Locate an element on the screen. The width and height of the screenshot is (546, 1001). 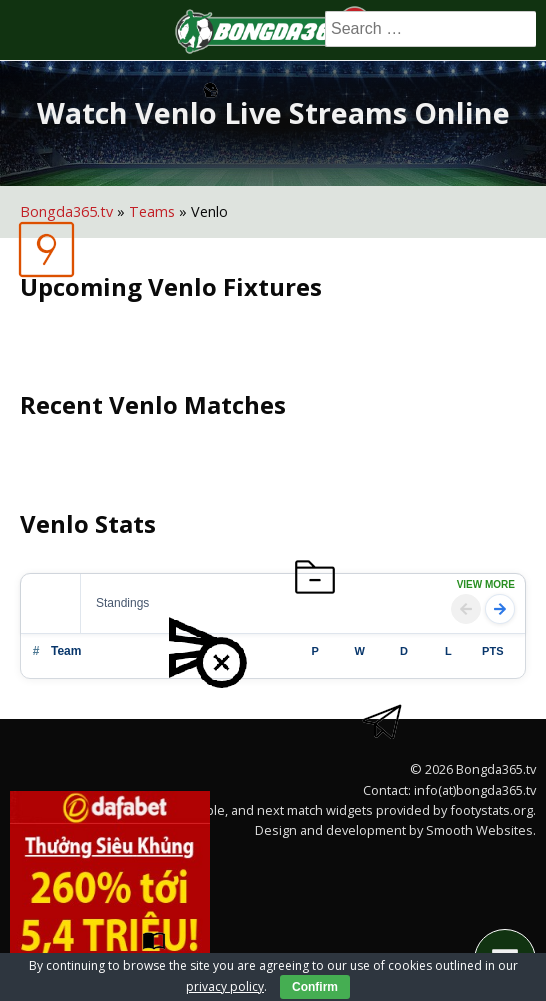
remove a folder is located at coordinates (315, 577).